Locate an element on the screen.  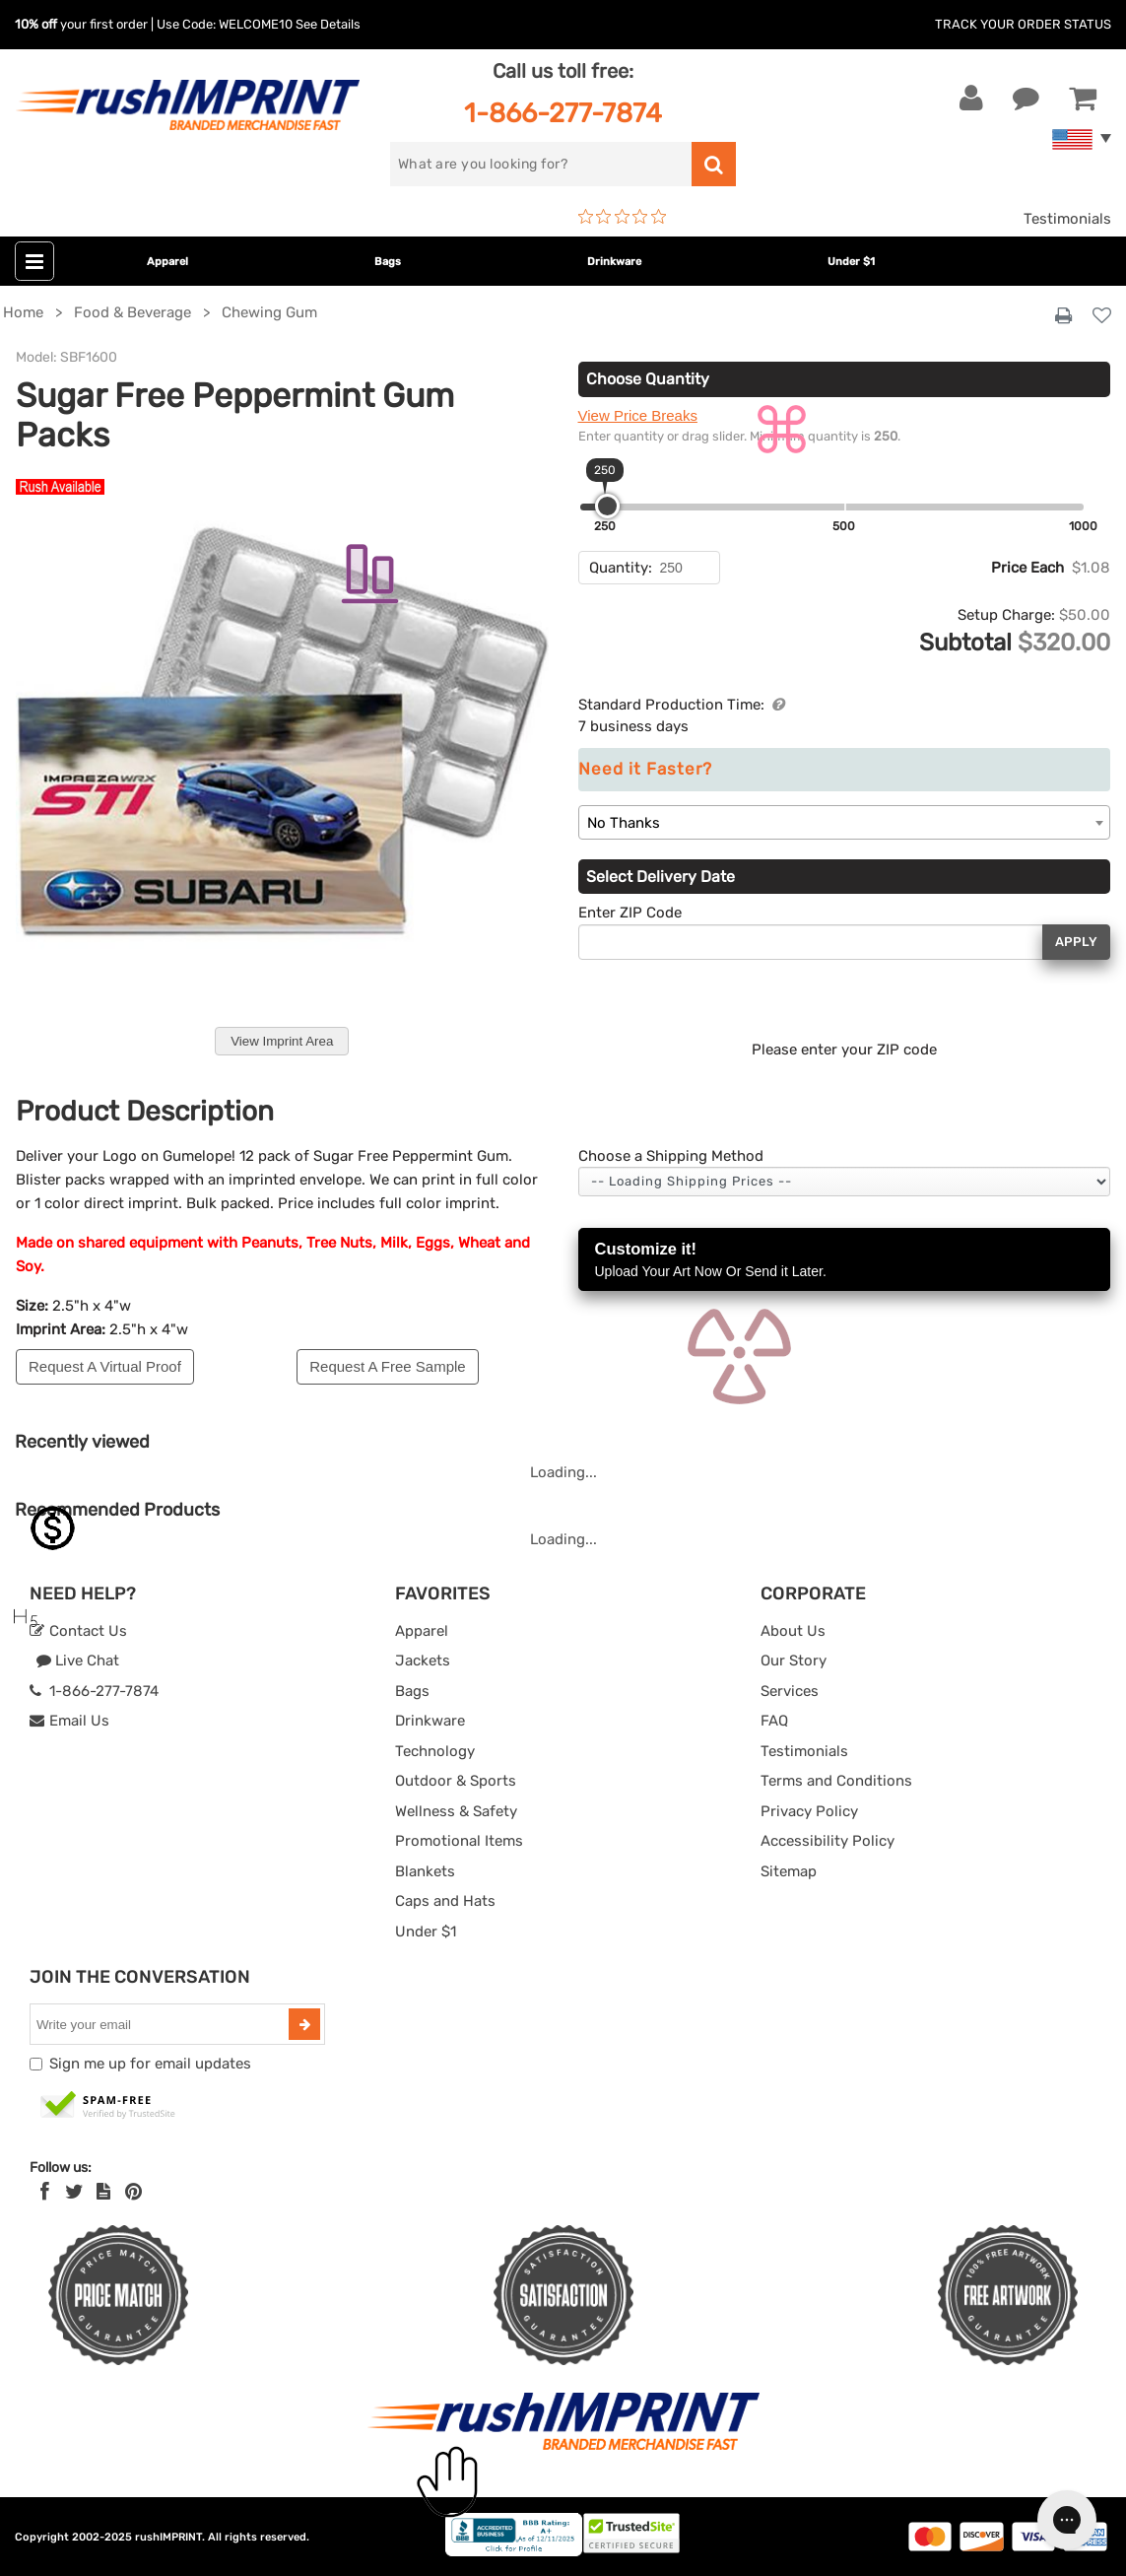
align objects to the bottom edge is located at coordinates (369, 575).